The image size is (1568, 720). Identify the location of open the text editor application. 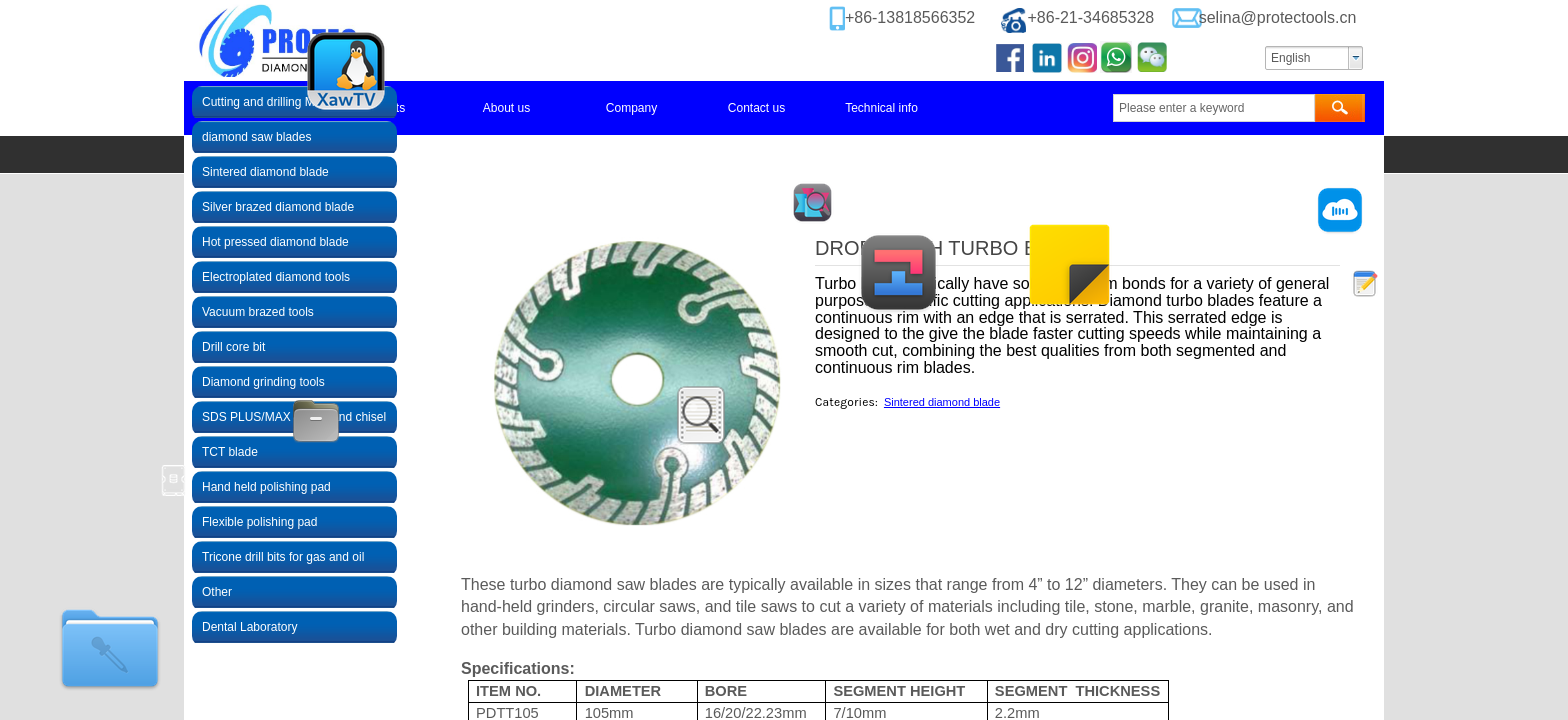
(1364, 283).